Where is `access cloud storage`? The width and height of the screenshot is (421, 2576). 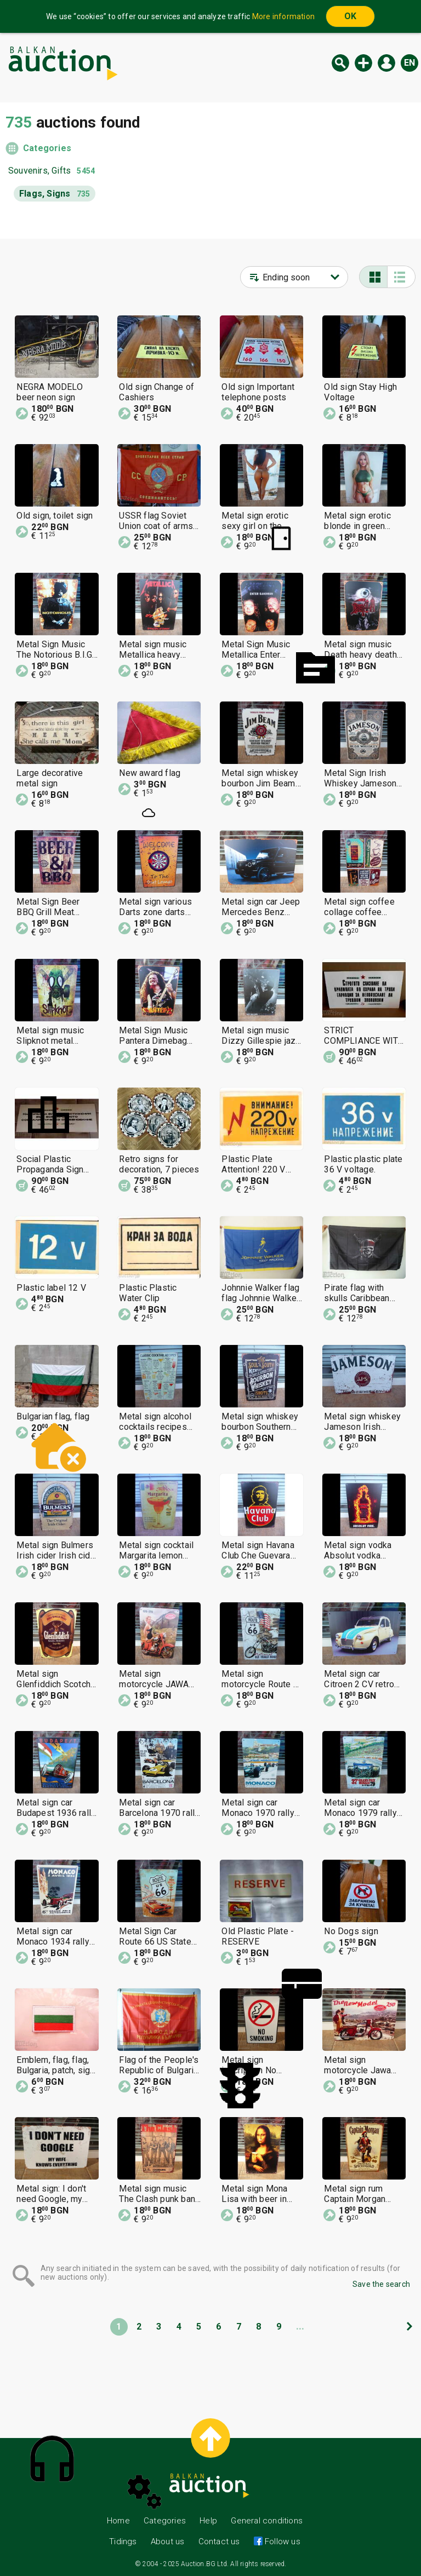 access cloud storage is located at coordinates (149, 813).